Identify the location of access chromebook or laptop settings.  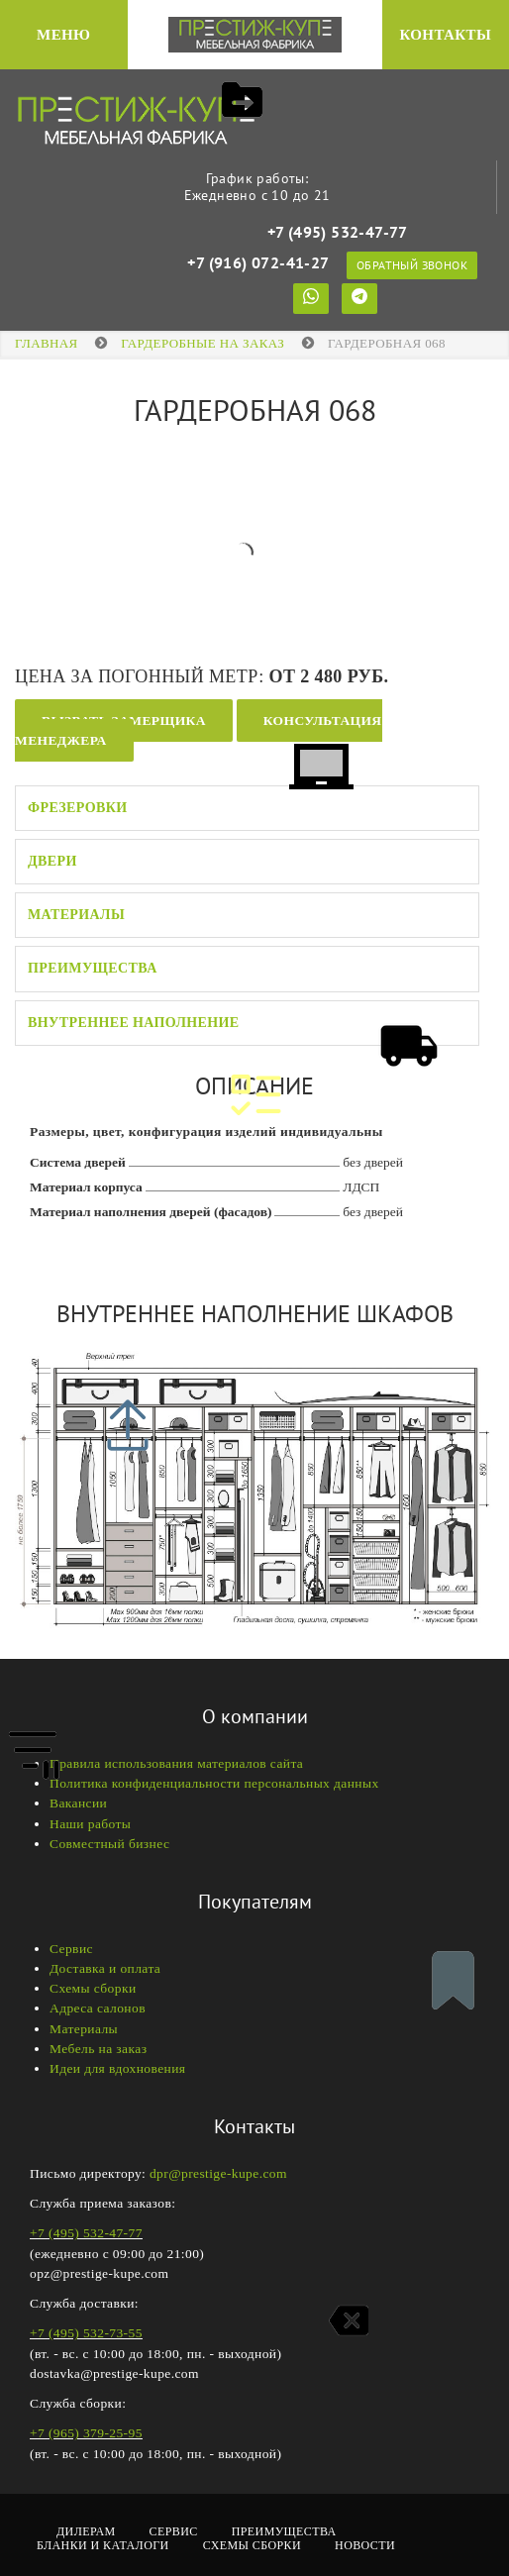
(321, 768).